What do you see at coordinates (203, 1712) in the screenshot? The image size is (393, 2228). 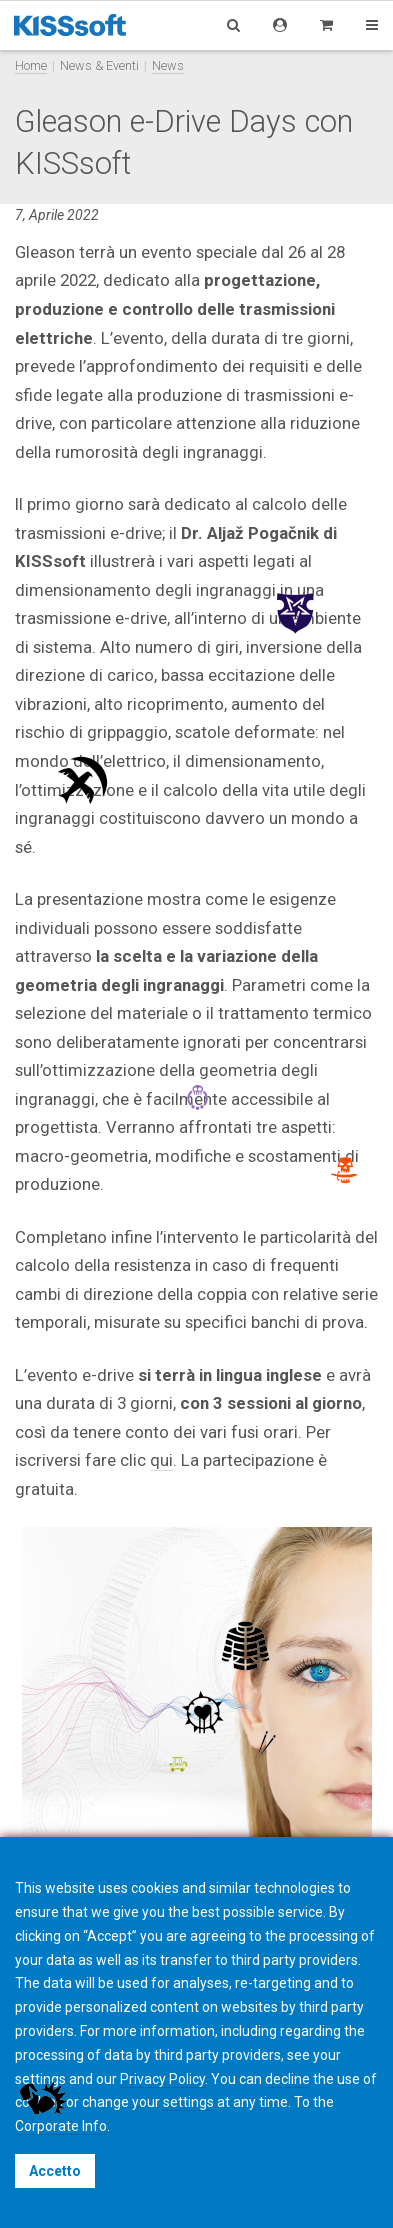 I see `indicates damage or health loss in a game` at bounding box center [203, 1712].